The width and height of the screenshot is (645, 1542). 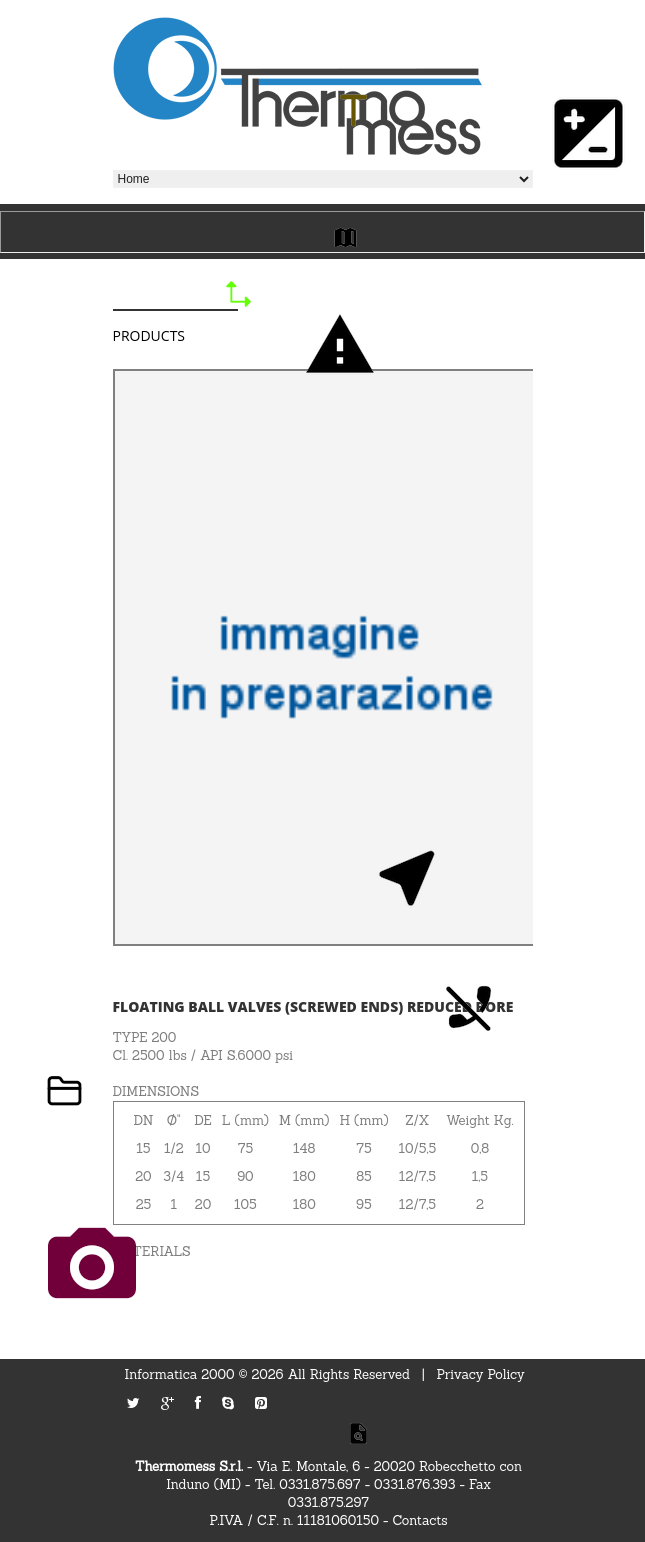 What do you see at coordinates (237, 293) in the screenshot?
I see `indicates a vector path or directional flow` at bounding box center [237, 293].